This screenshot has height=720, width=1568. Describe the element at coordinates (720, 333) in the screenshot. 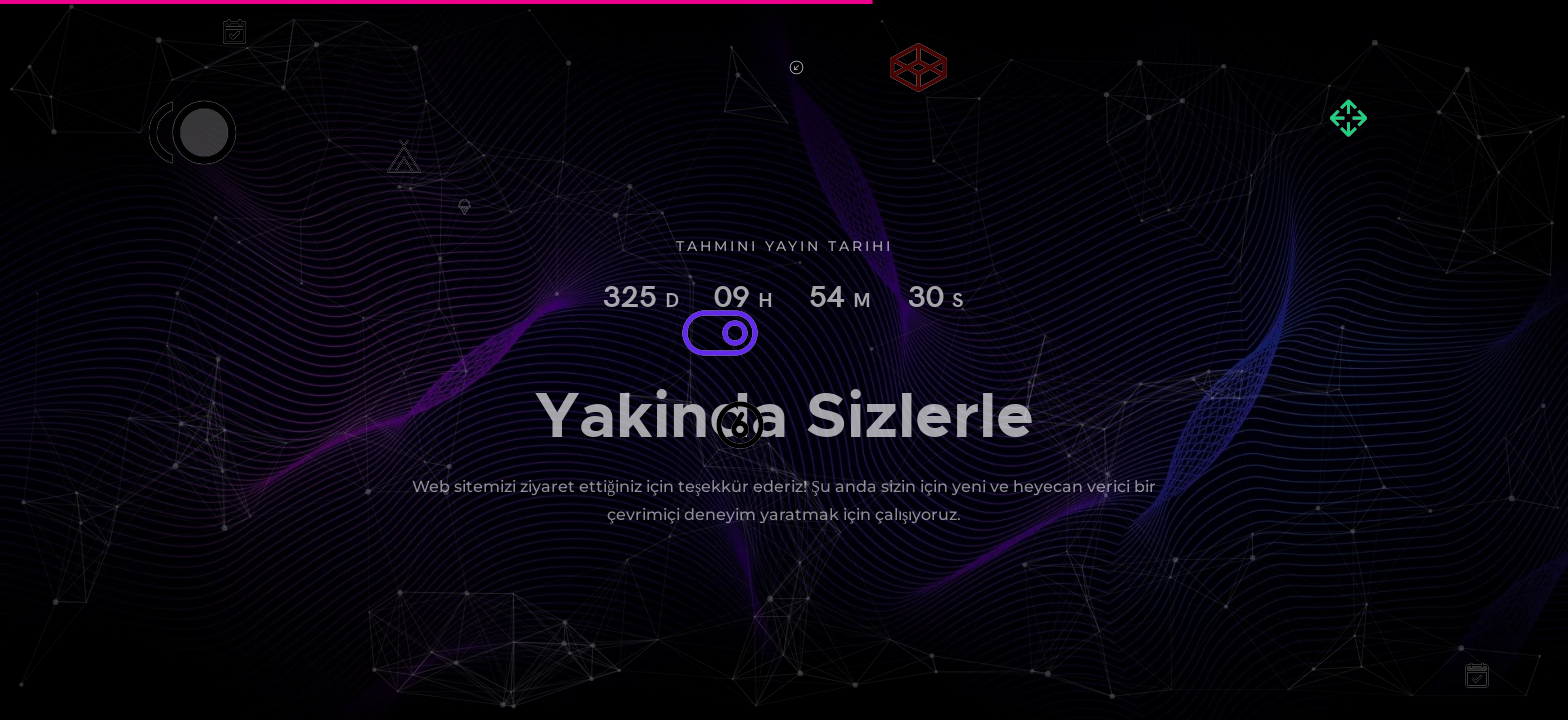

I see `toggle switch in the on position` at that location.